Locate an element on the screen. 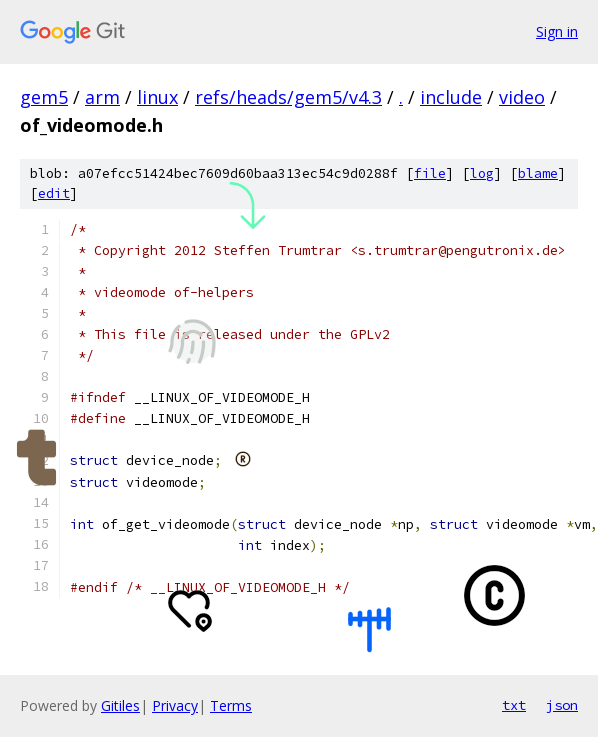  redirect content or flow downward is located at coordinates (247, 205).